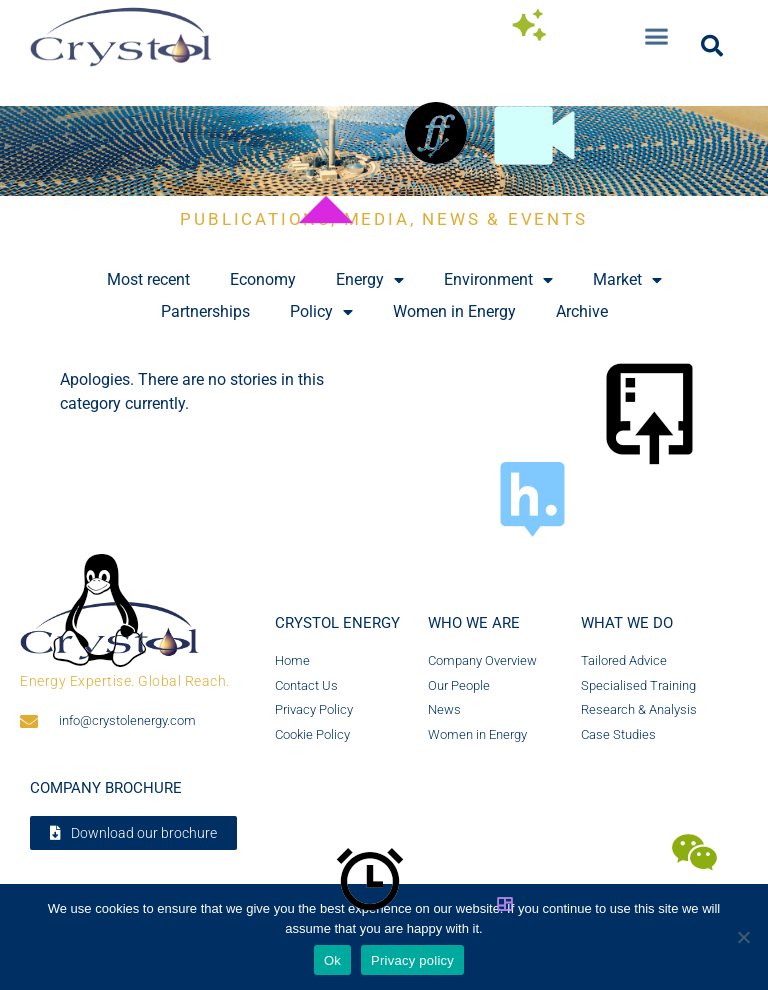 The width and height of the screenshot is (768, 990). Describe the element at coordinates (505, 904) in the screenshot. I see `switch to masonry grid layout` at that location.